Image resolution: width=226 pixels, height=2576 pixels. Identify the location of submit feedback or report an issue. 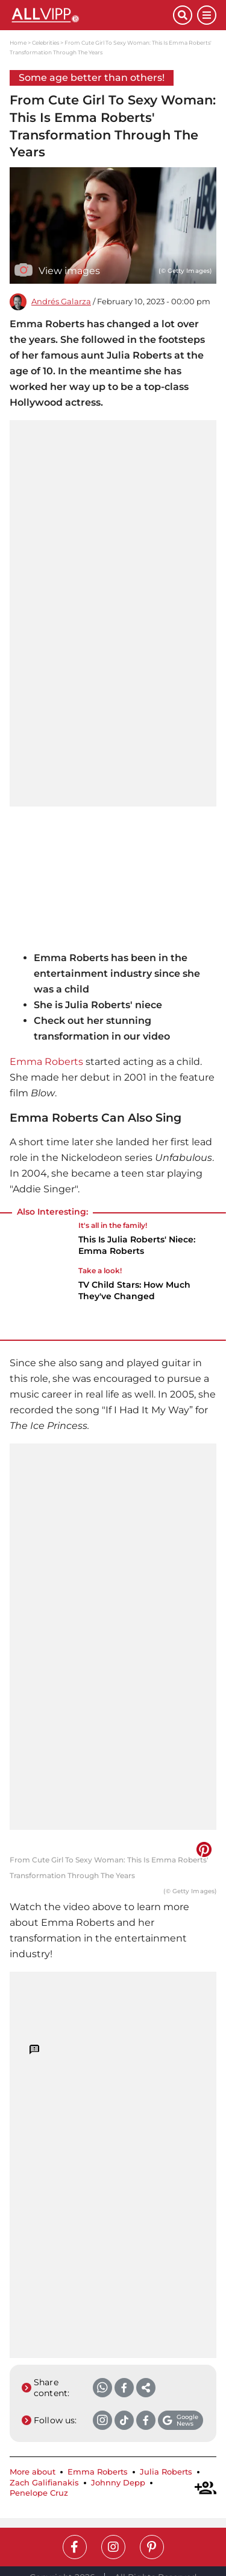
(34, 2050).